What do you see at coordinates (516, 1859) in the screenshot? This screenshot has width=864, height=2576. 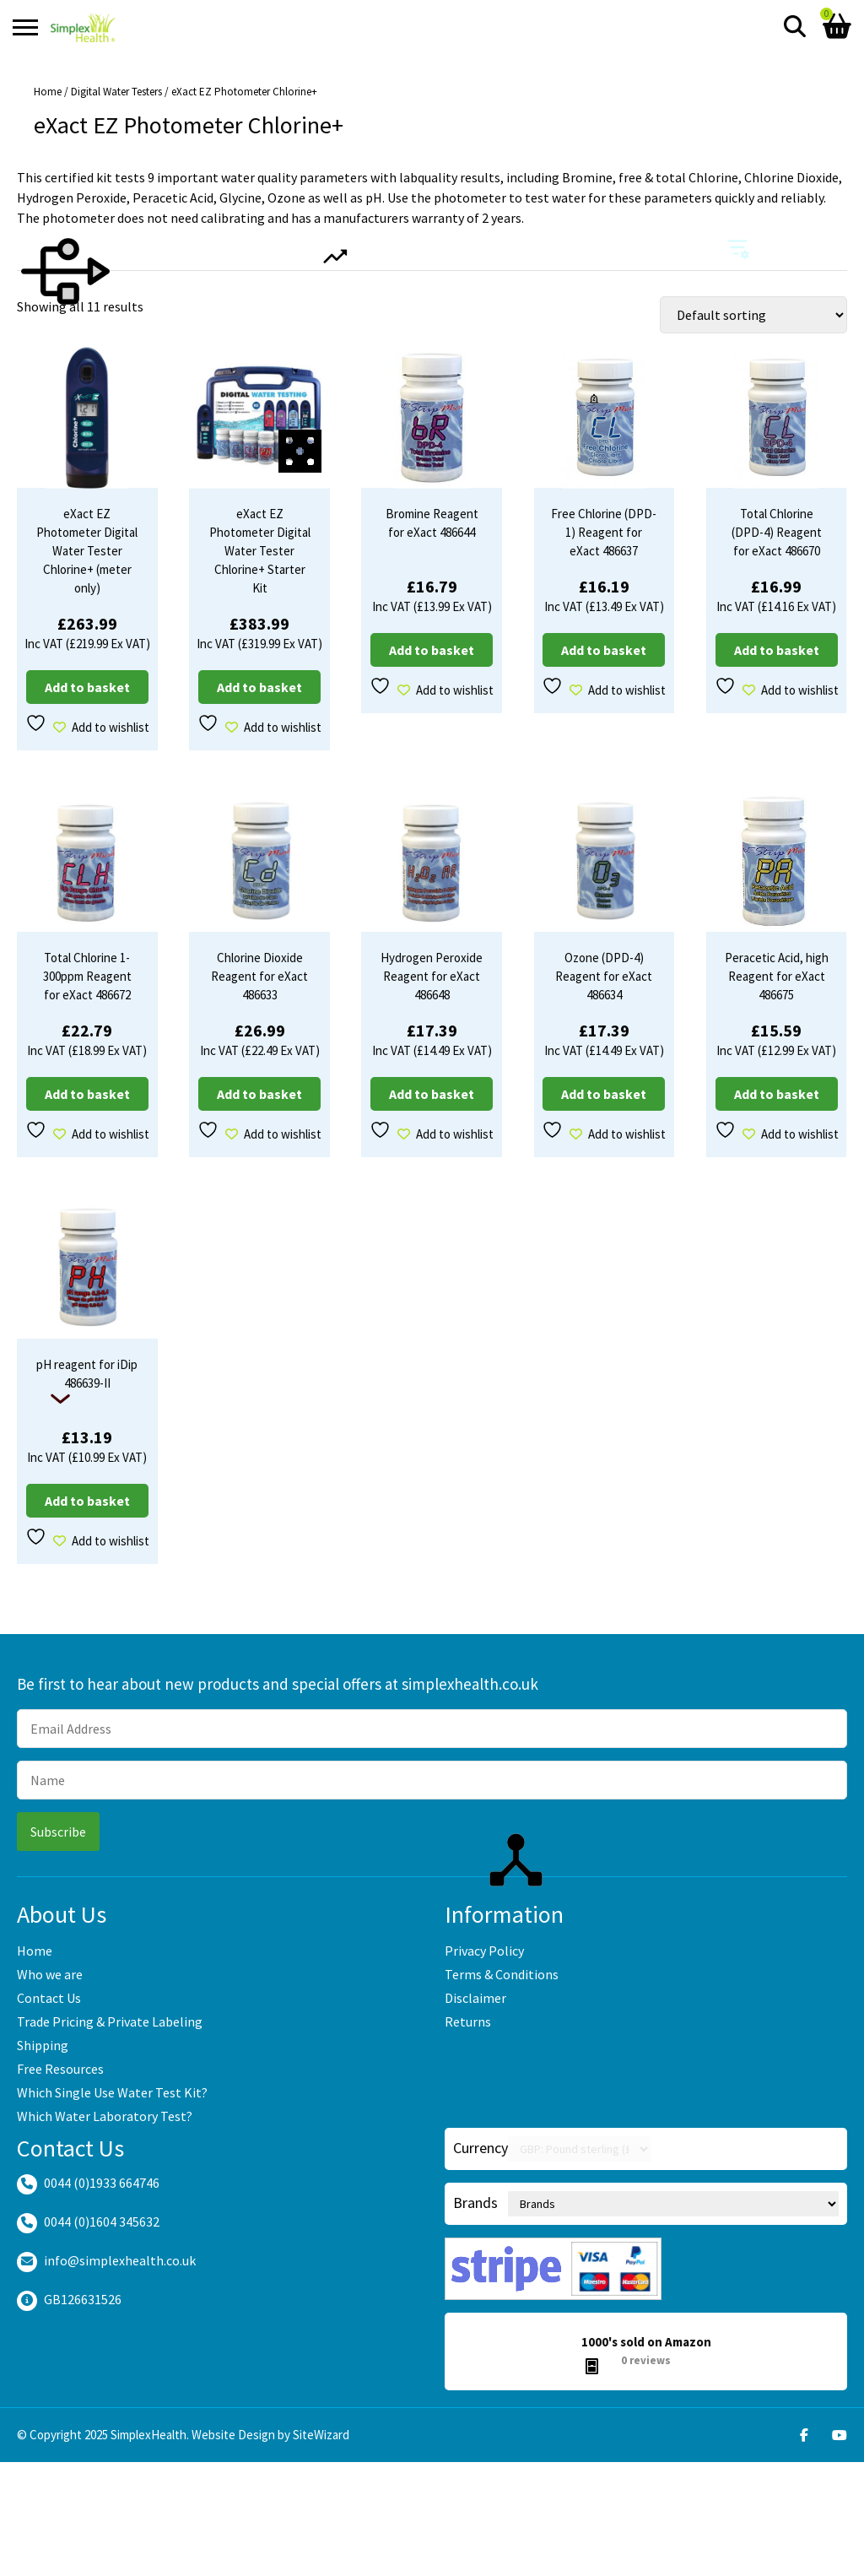 I see `connect or manage connected devices` at bounding box center [516, 1859].